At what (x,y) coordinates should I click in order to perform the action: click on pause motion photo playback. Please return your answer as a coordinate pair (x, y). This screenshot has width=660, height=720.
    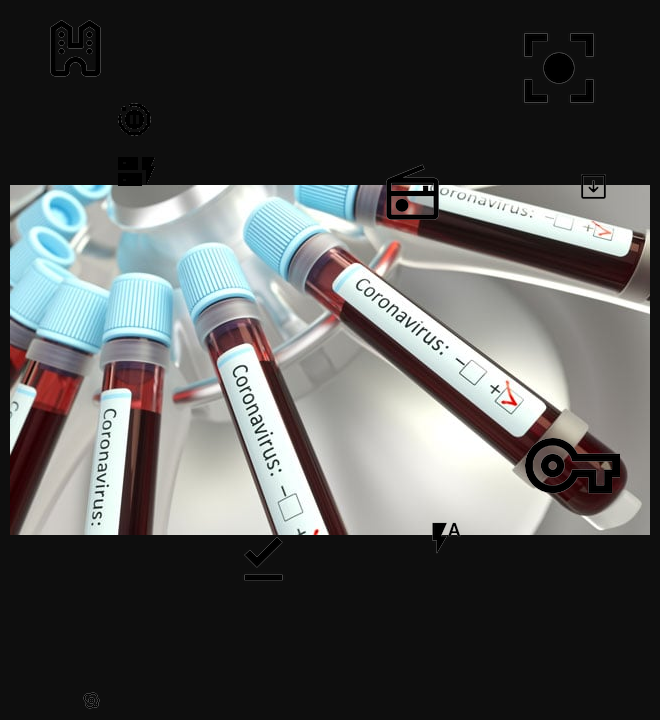
    Looking at the image, I should click on (134, 119).